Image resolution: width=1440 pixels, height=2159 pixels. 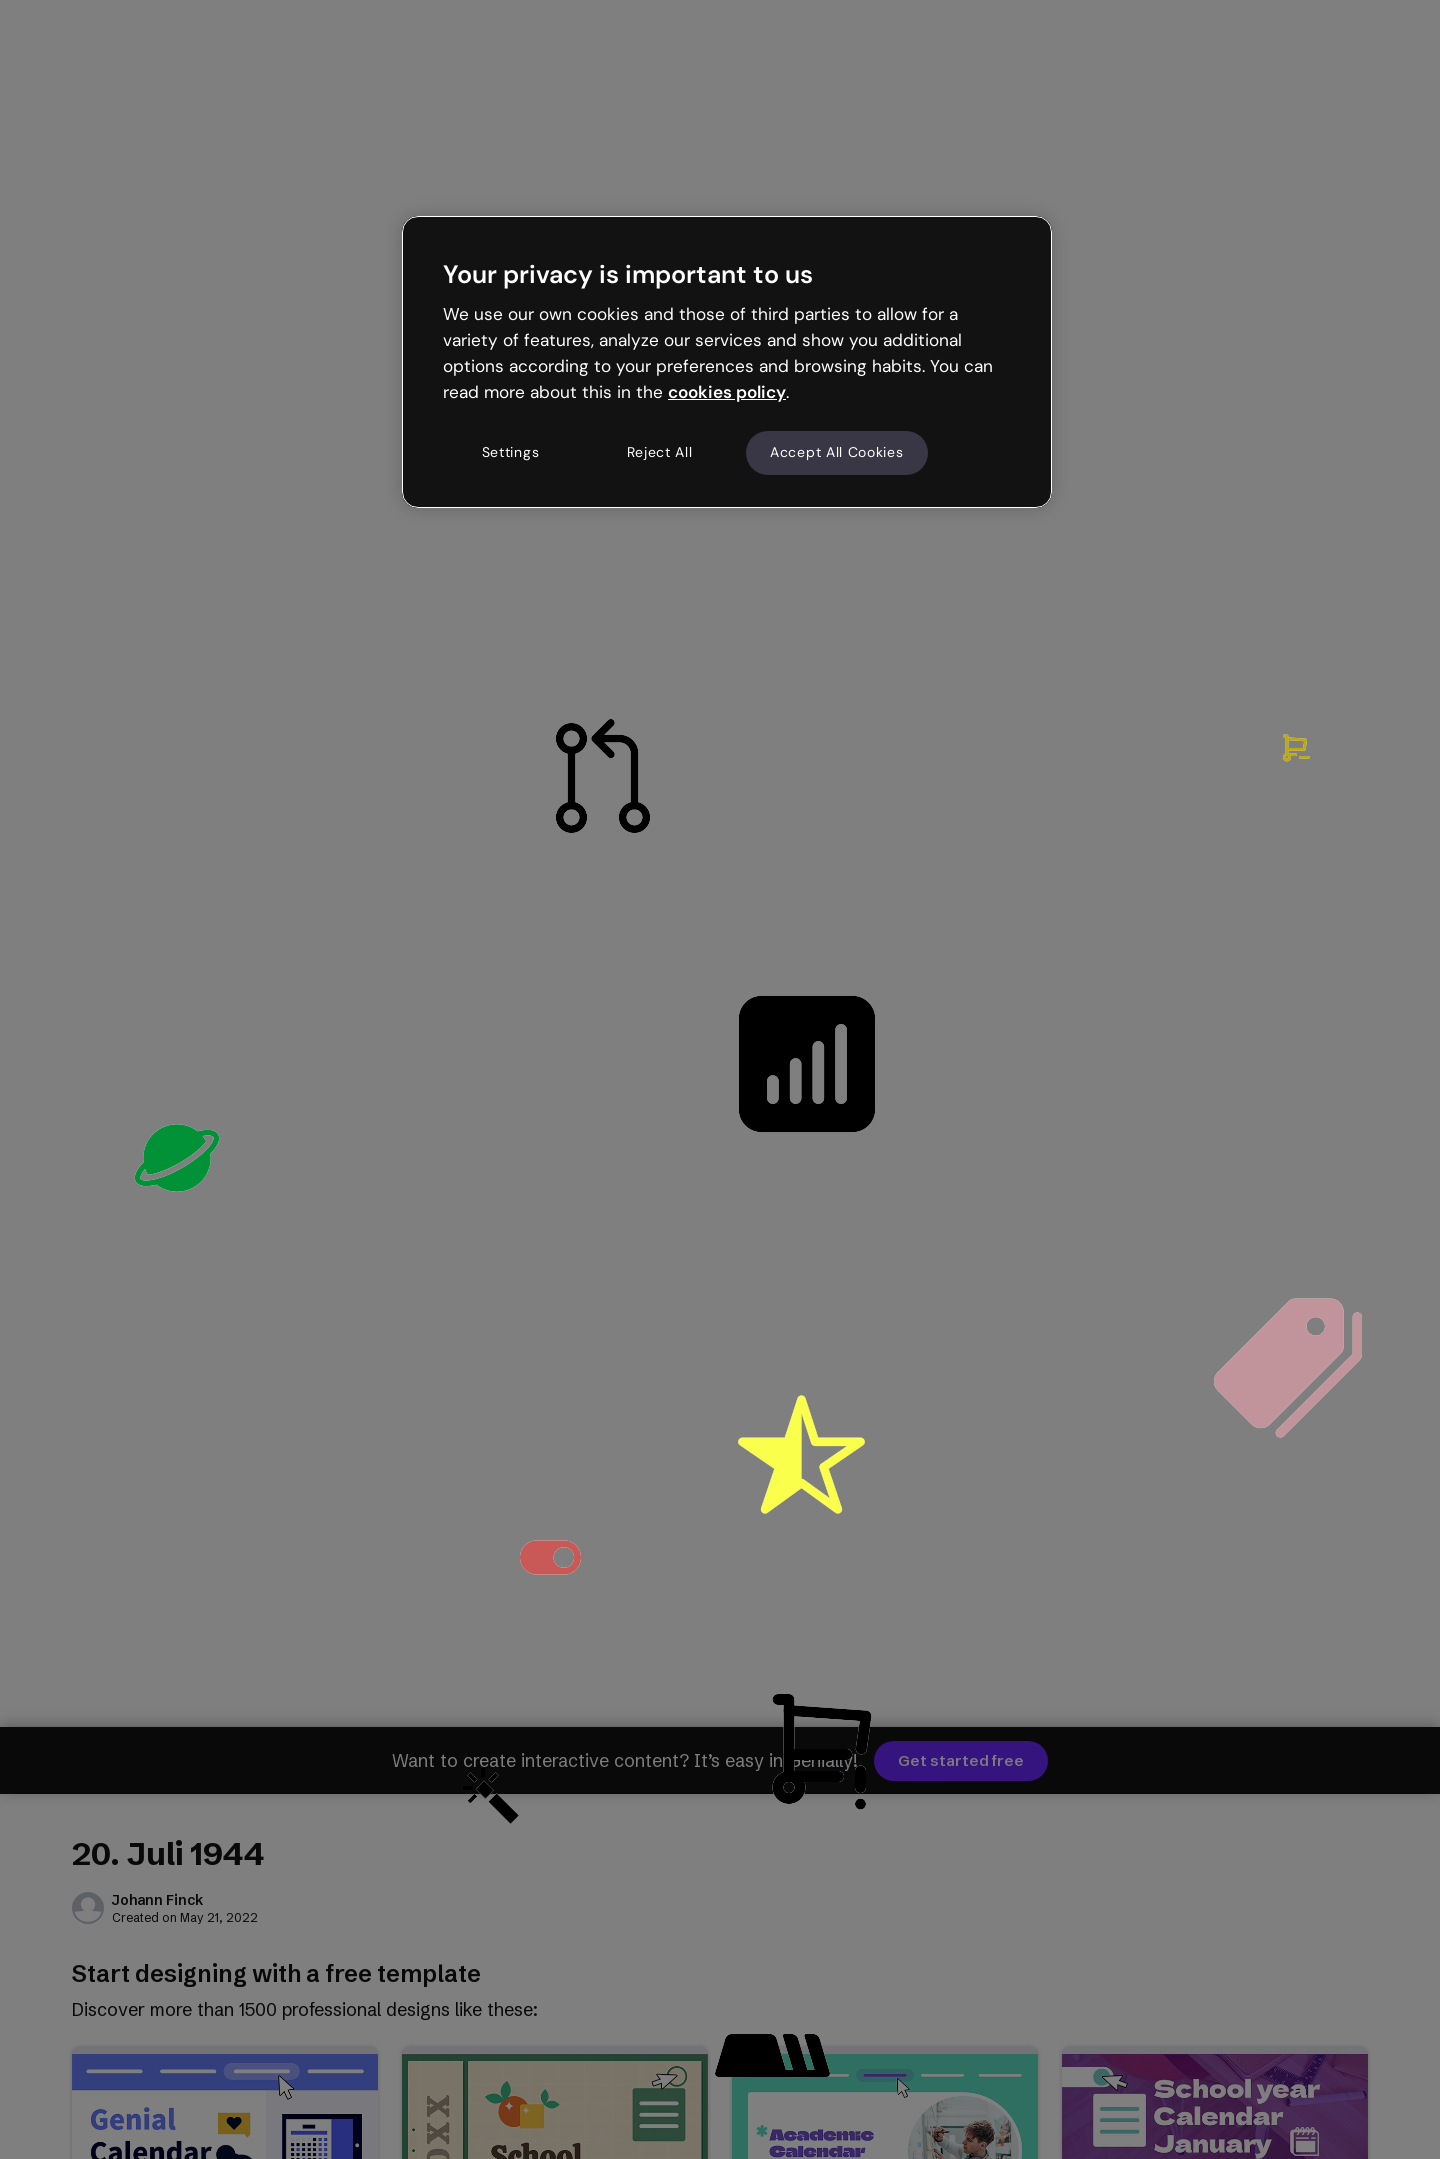 I want to click on switch between open browser tabs, so click(x=772, y=2055).